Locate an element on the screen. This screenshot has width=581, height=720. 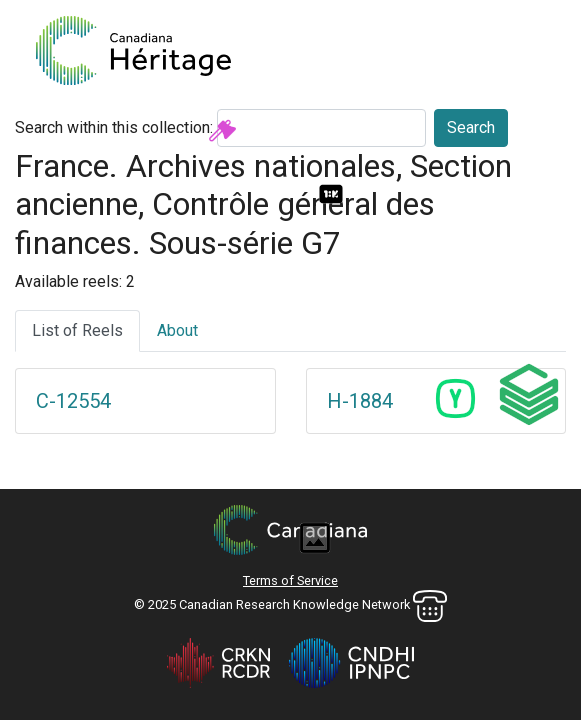
indicates items starting with the letter Y is located at coordinates (455, 398).